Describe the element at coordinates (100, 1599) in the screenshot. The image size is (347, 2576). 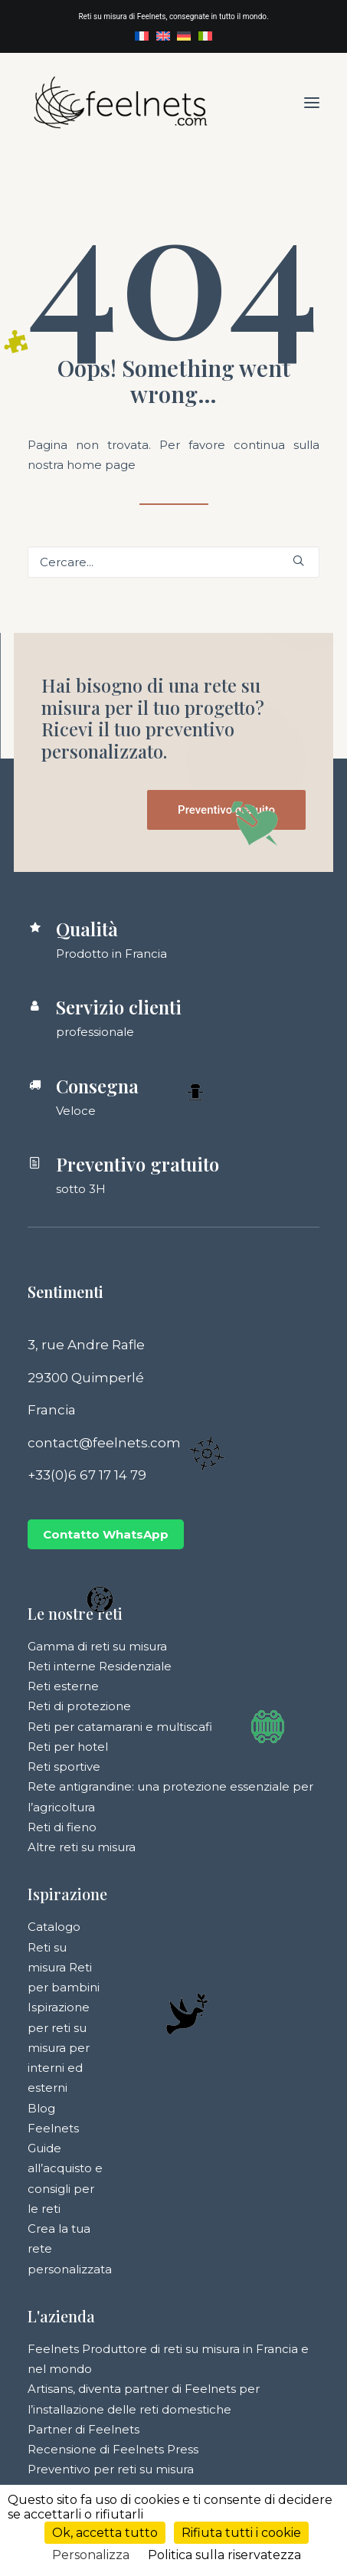
I see `track digital footprint or online activity` at that location.